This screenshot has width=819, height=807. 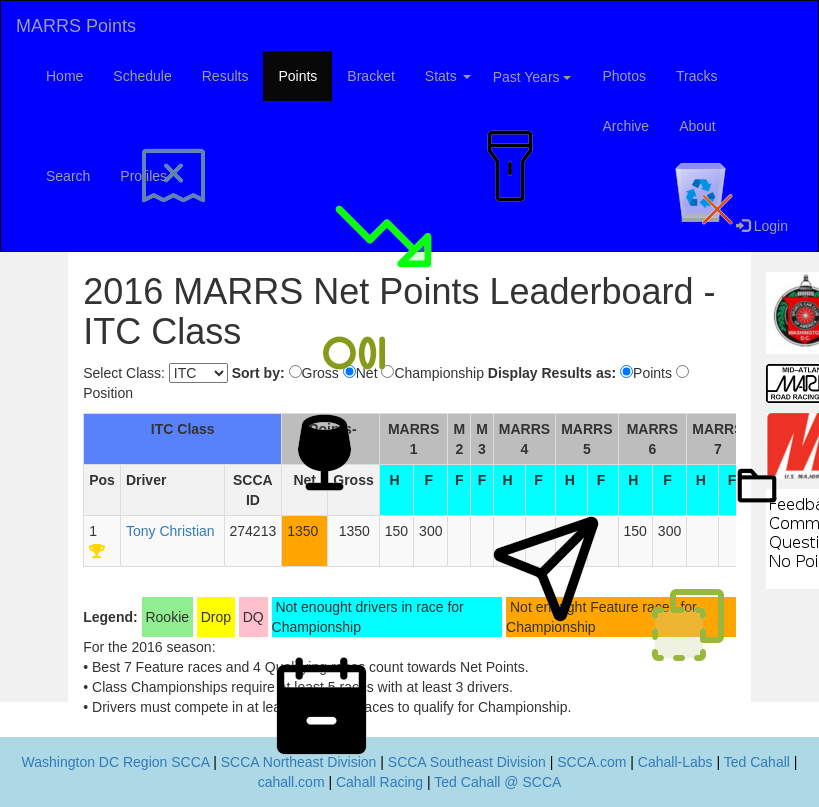 I want to click on cancel or void a receipt, so click(x=173, y=175).